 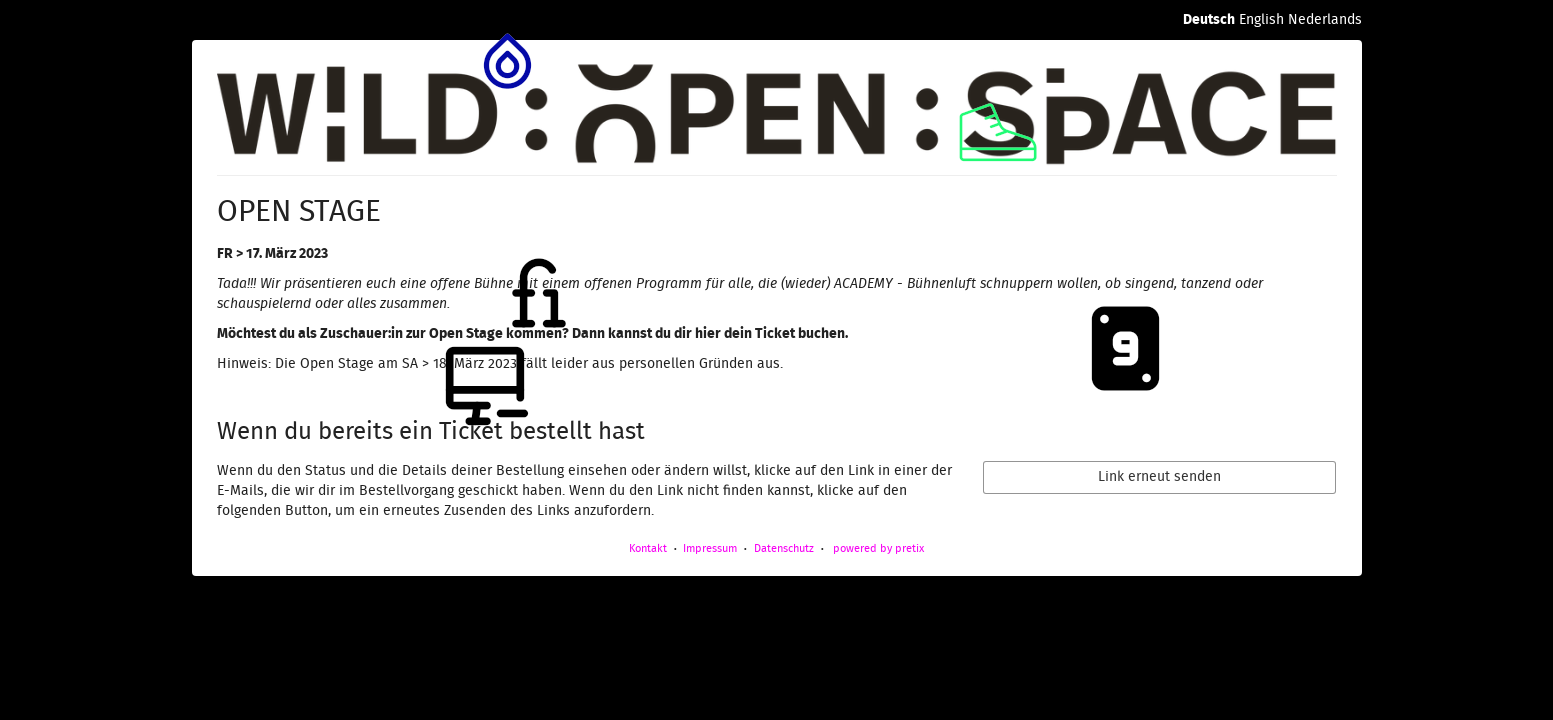 What do you see at coordinates (507, 62) in the screenshot?
I see `access Drops language learning app` at bounding box center [507, 62].